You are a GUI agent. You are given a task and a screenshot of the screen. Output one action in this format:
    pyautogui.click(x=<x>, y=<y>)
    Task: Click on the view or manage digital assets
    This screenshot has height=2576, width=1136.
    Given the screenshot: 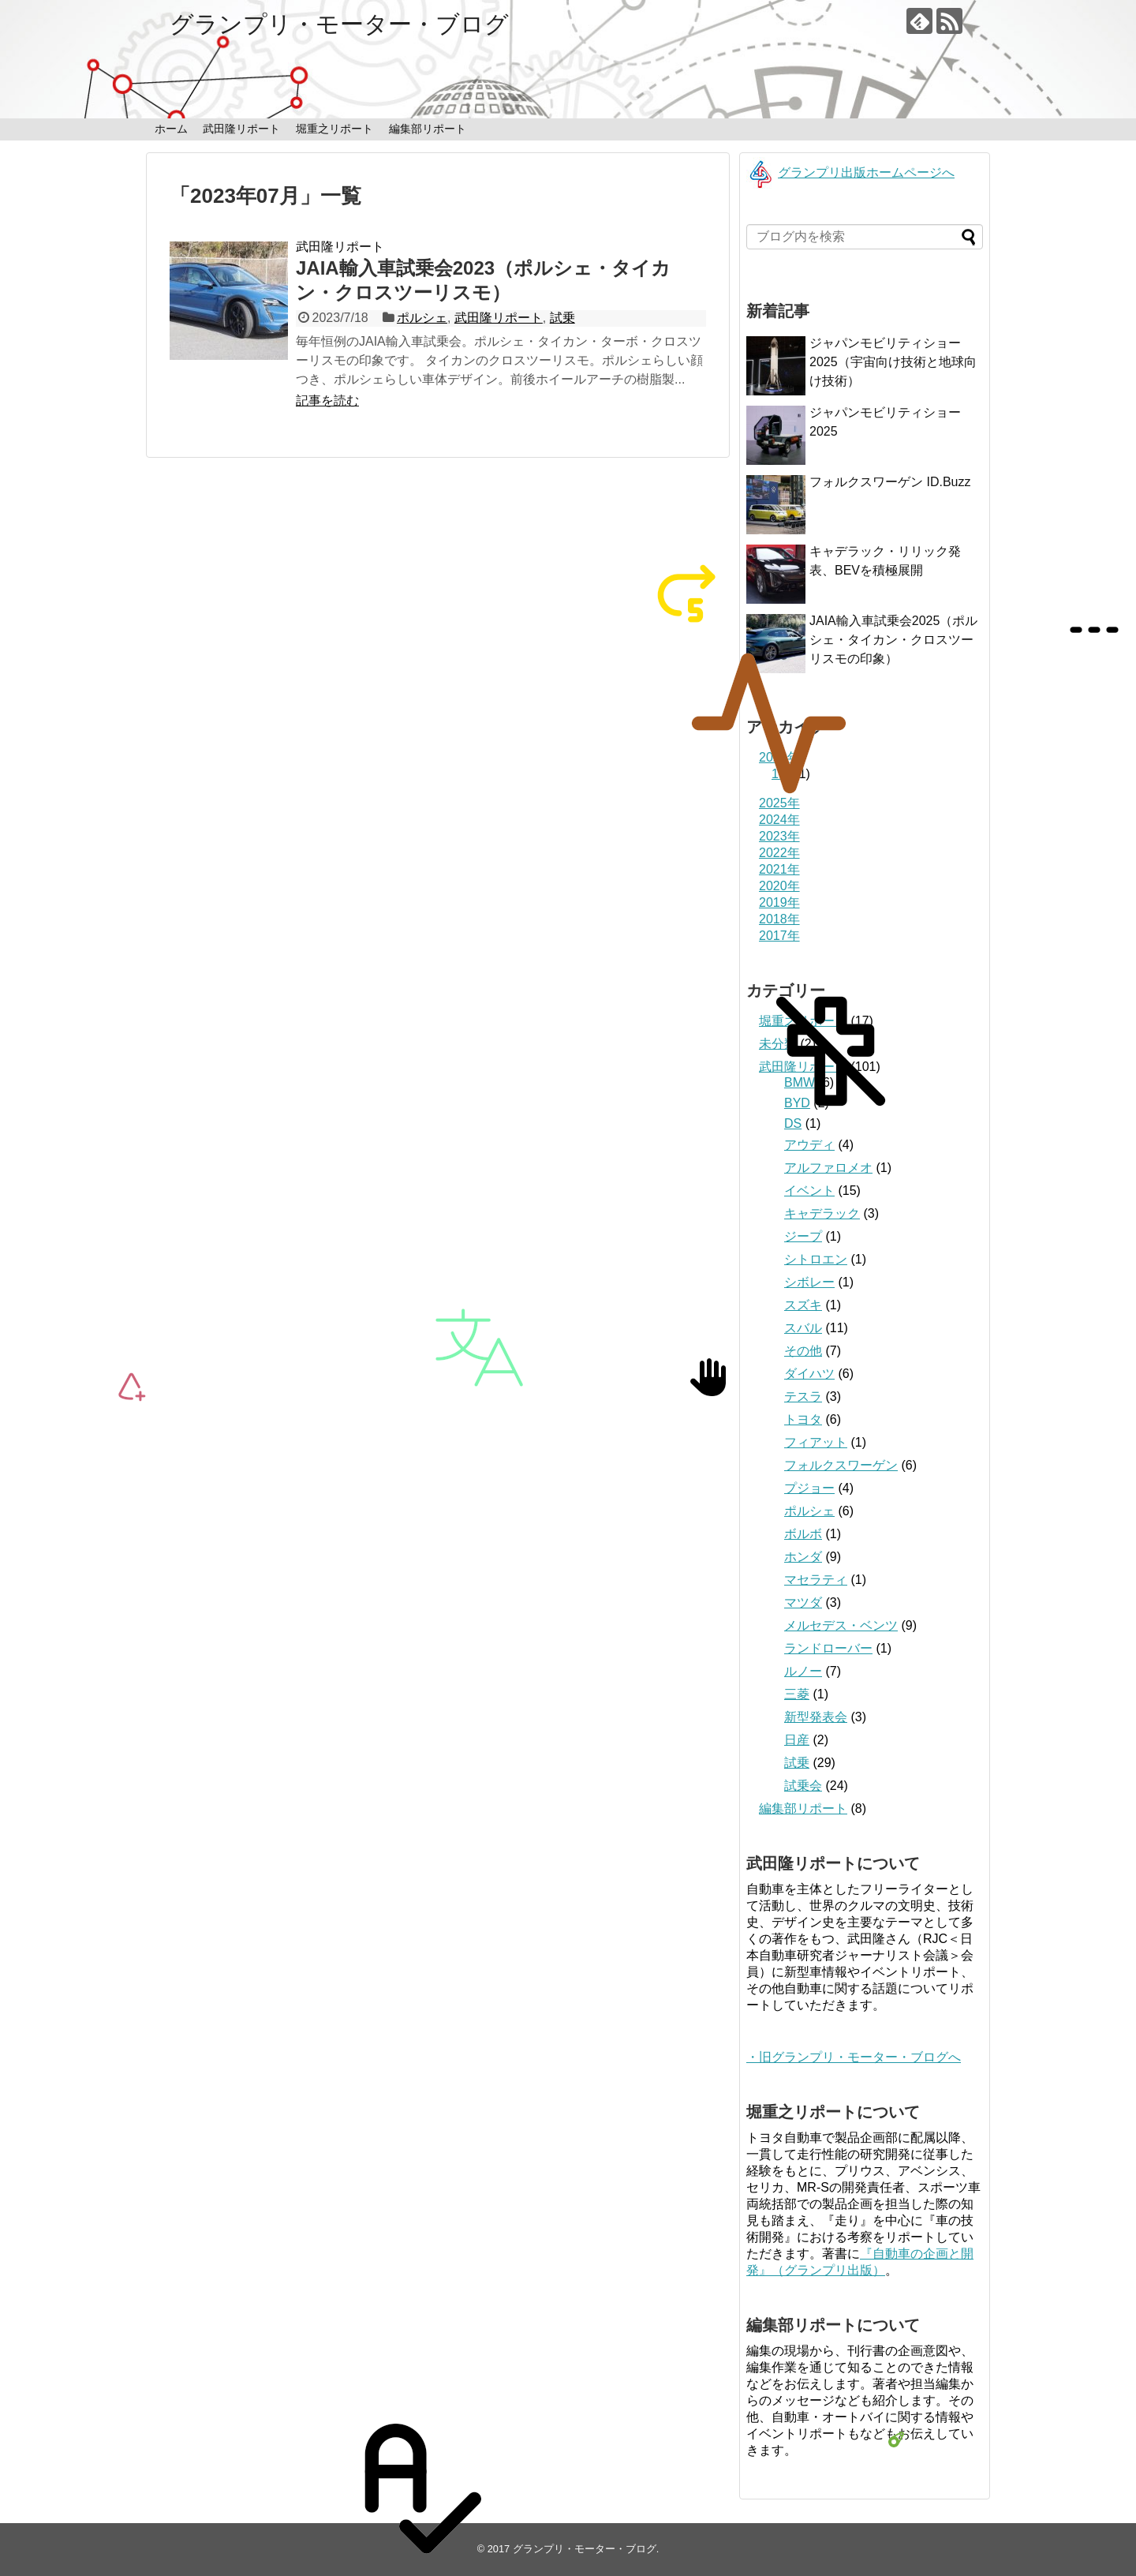 What is the action you would take?
    pyautogui.click(x=896, y=2439)
    